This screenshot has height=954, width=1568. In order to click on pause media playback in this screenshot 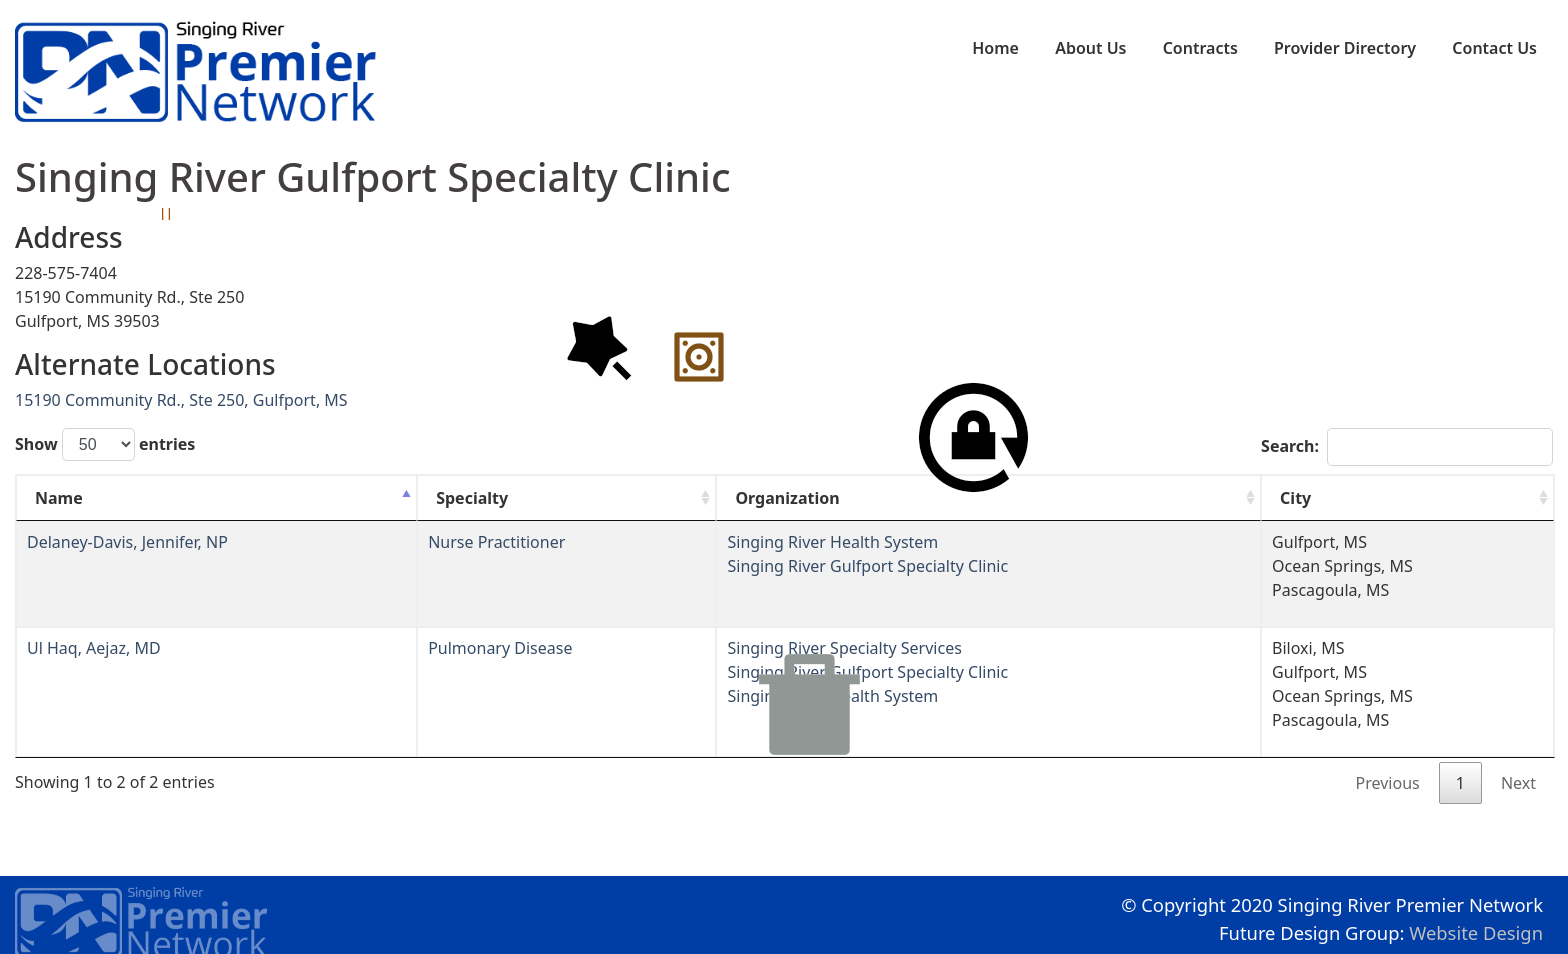, I will do `click(166, 214)`.